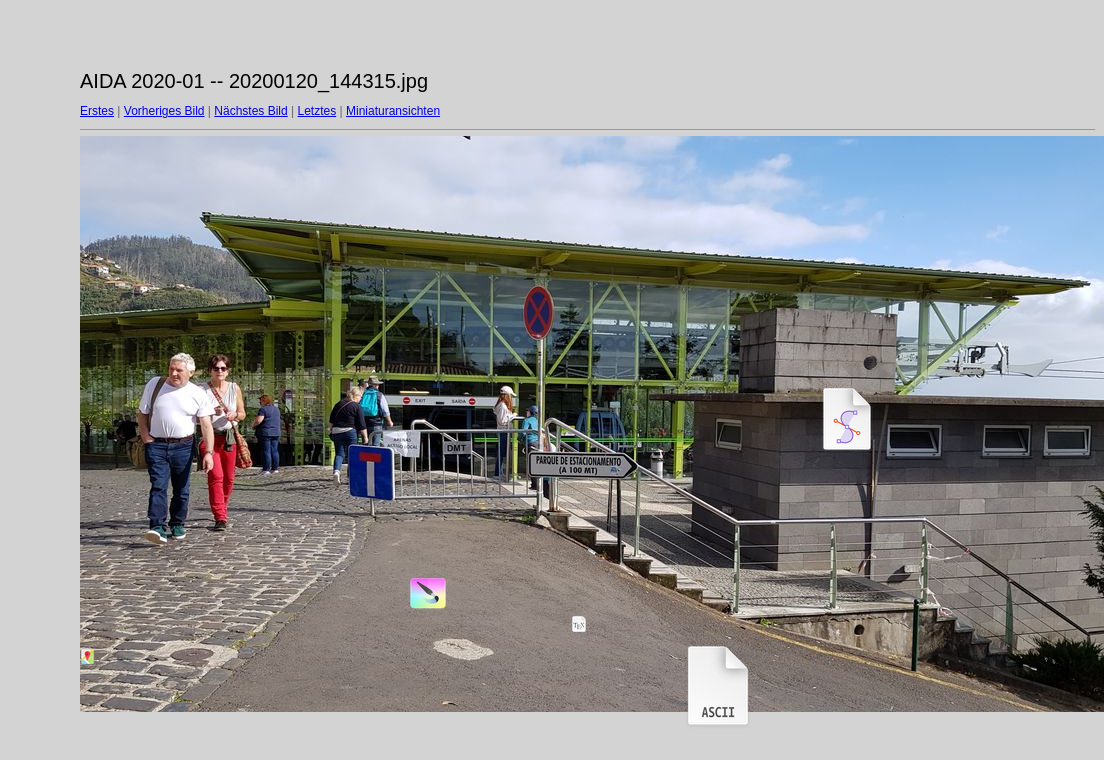  What do you see at coordinates (87, 656) in the screenshot?
I see `a geo+json geographic data file` at bounding box center [87, 656].